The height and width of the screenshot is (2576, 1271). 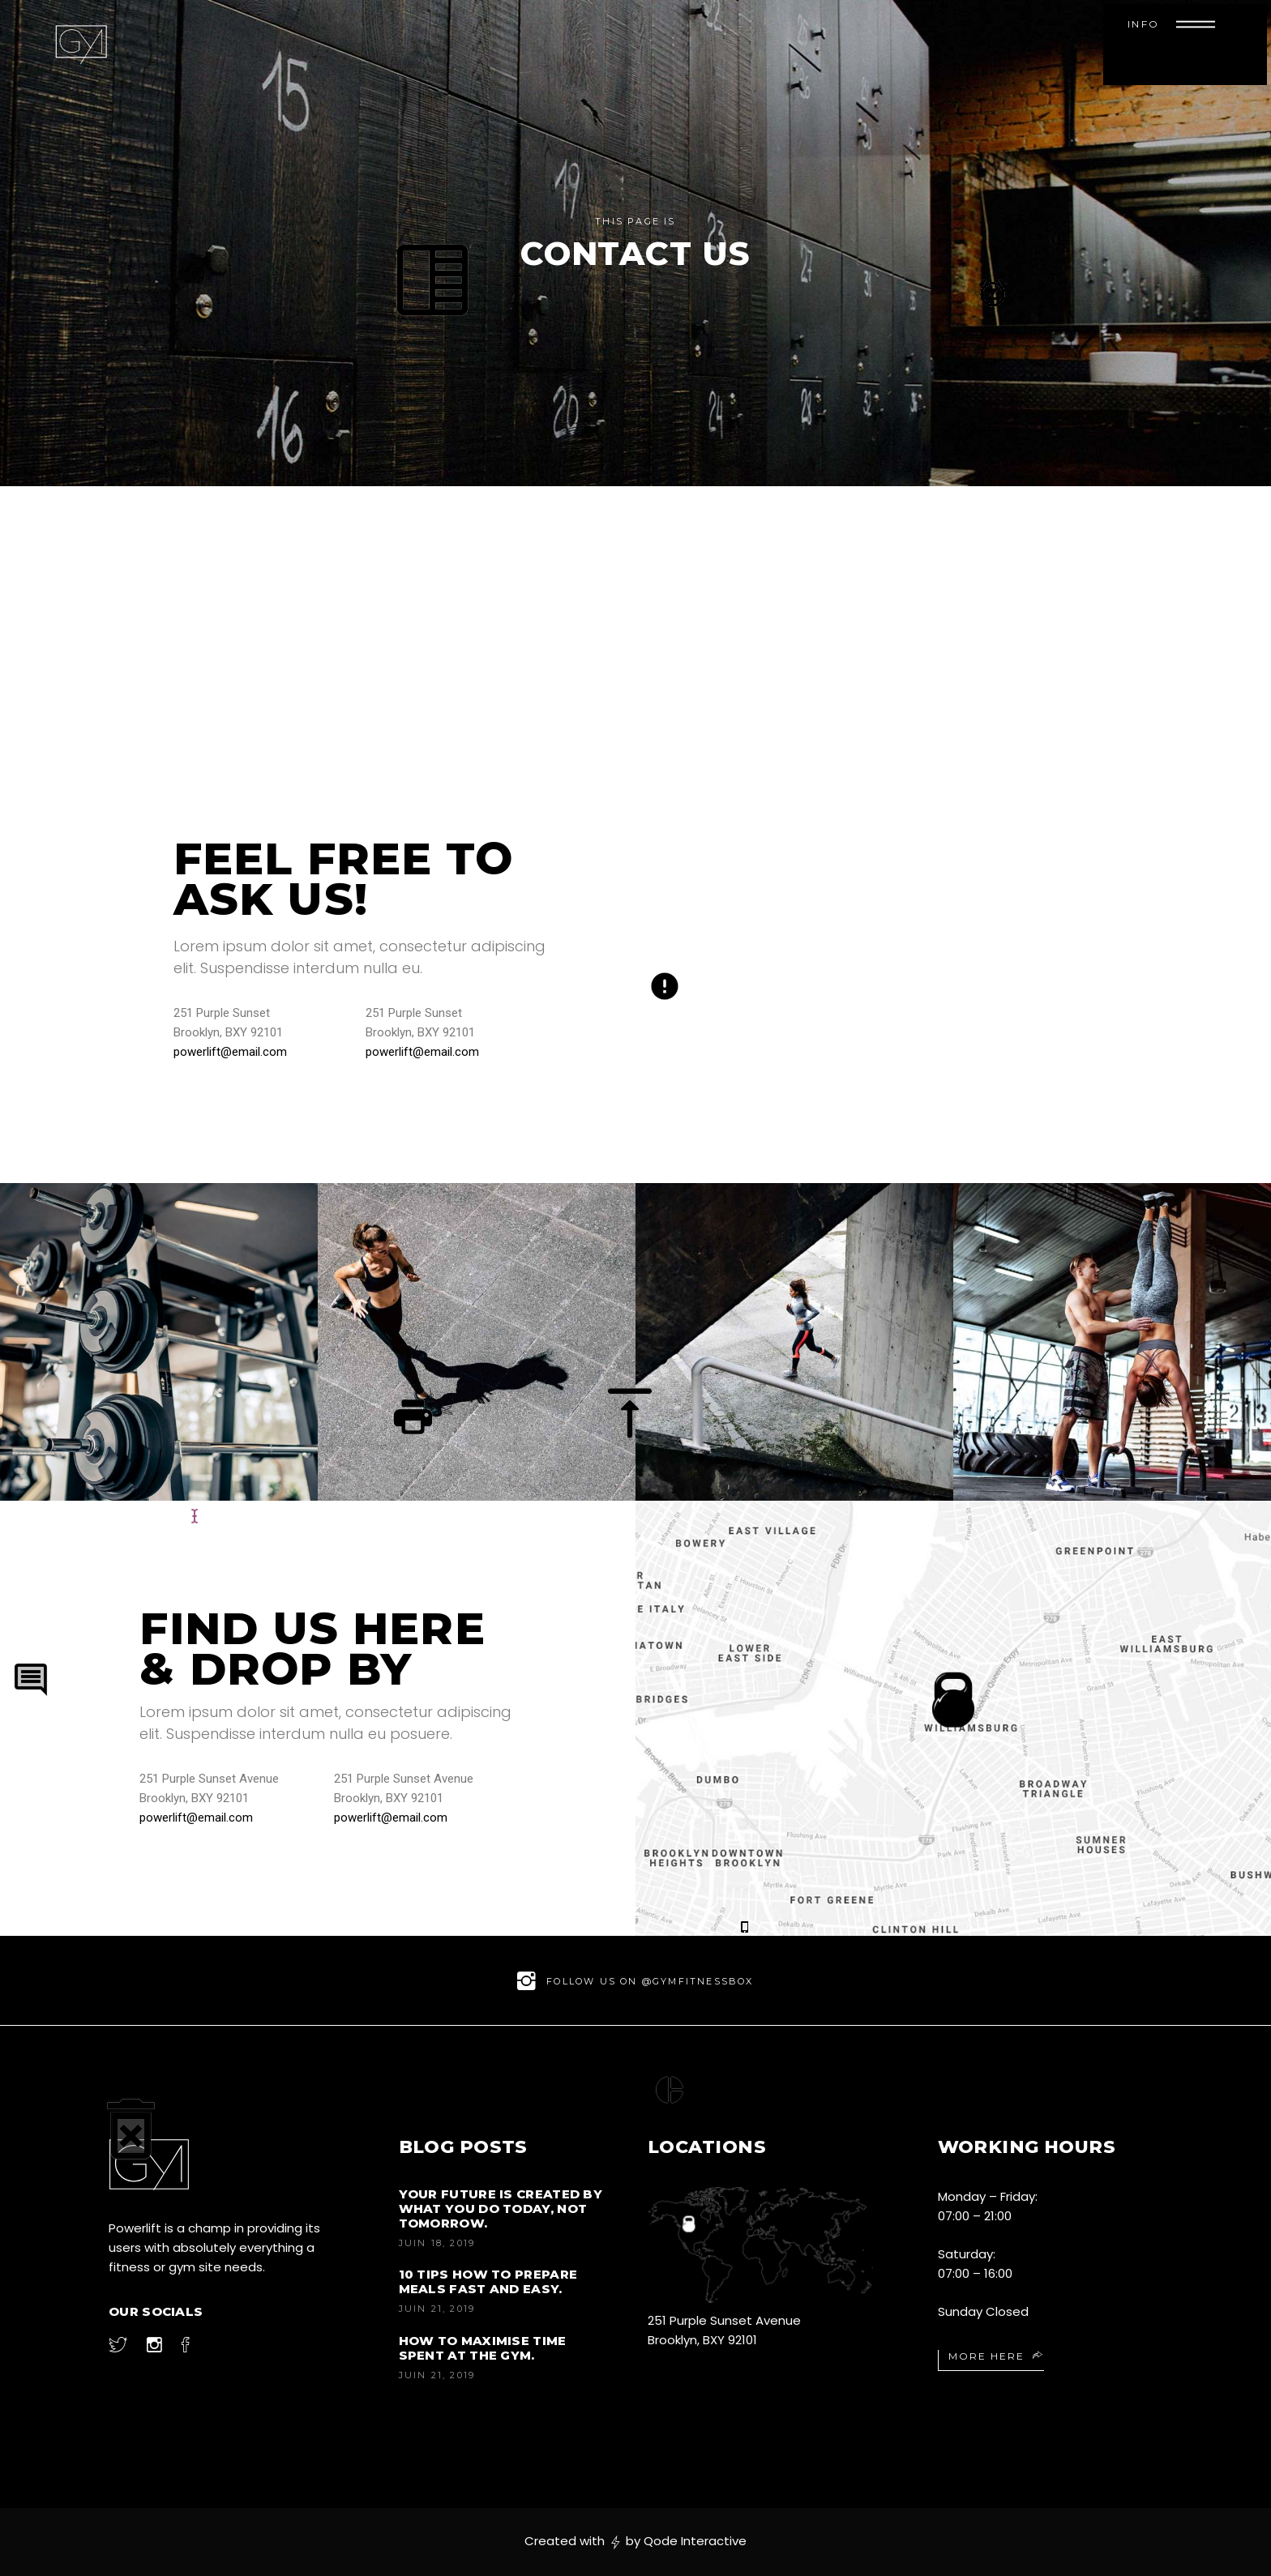 What do you see at coordinates (195, 1516) in the screenshot?
I see `text input field is active` at bounding box center [195, 1516].